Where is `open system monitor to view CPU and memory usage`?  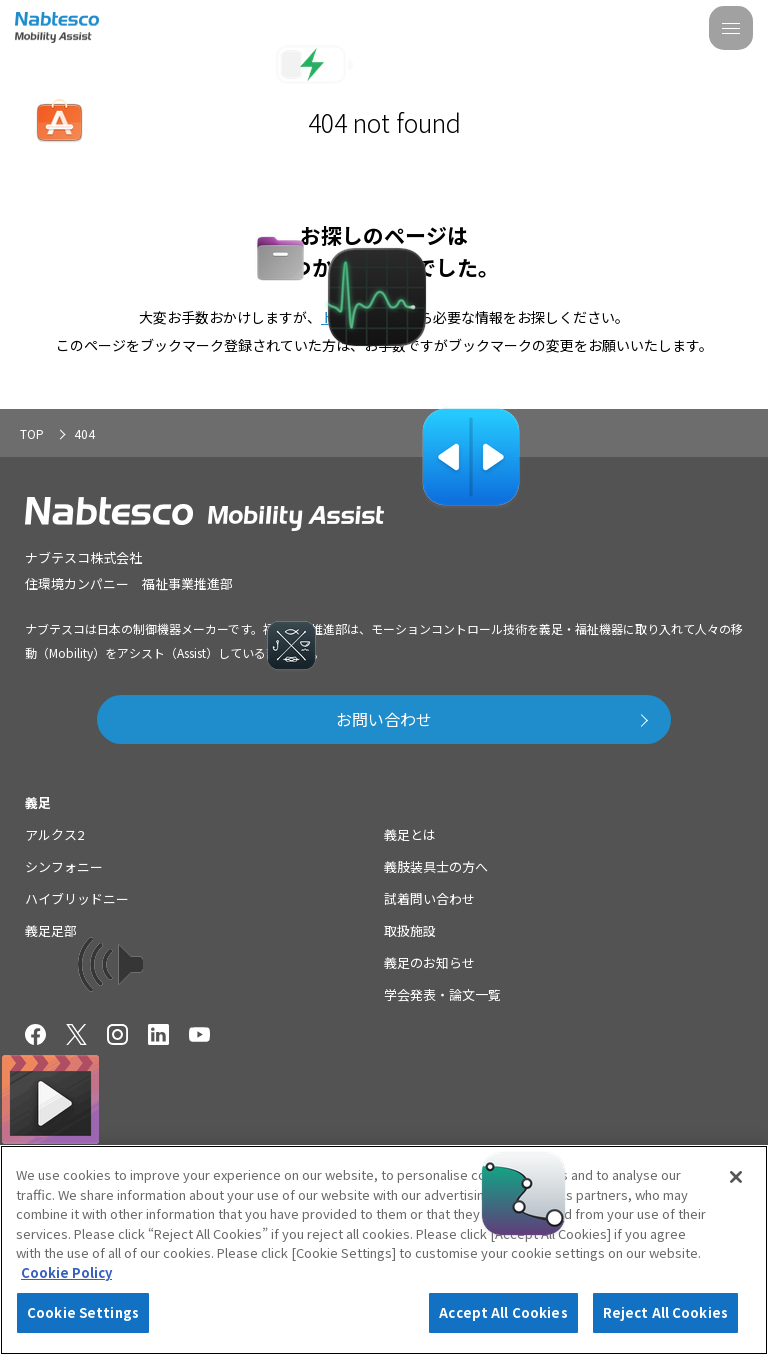
open system monitor to view CPU and memory usage is located at coordinates (377, 297).